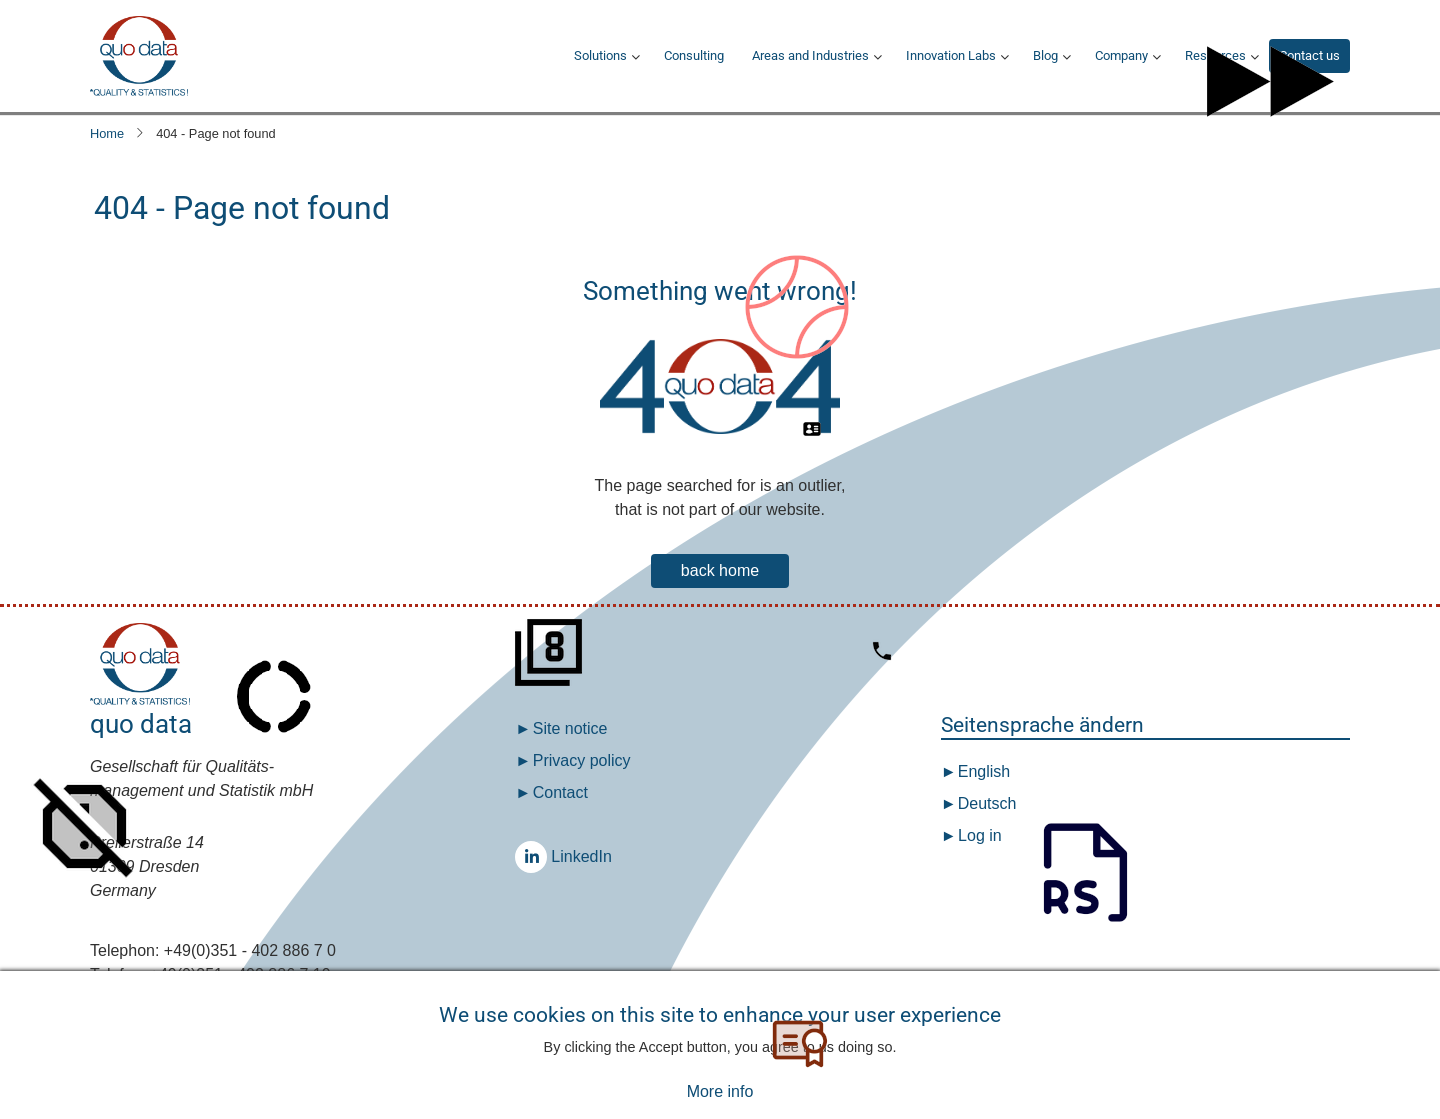 This screenshot has height=1119, width=1440. I want to click on skip to next track or media, so click(1270, 81).